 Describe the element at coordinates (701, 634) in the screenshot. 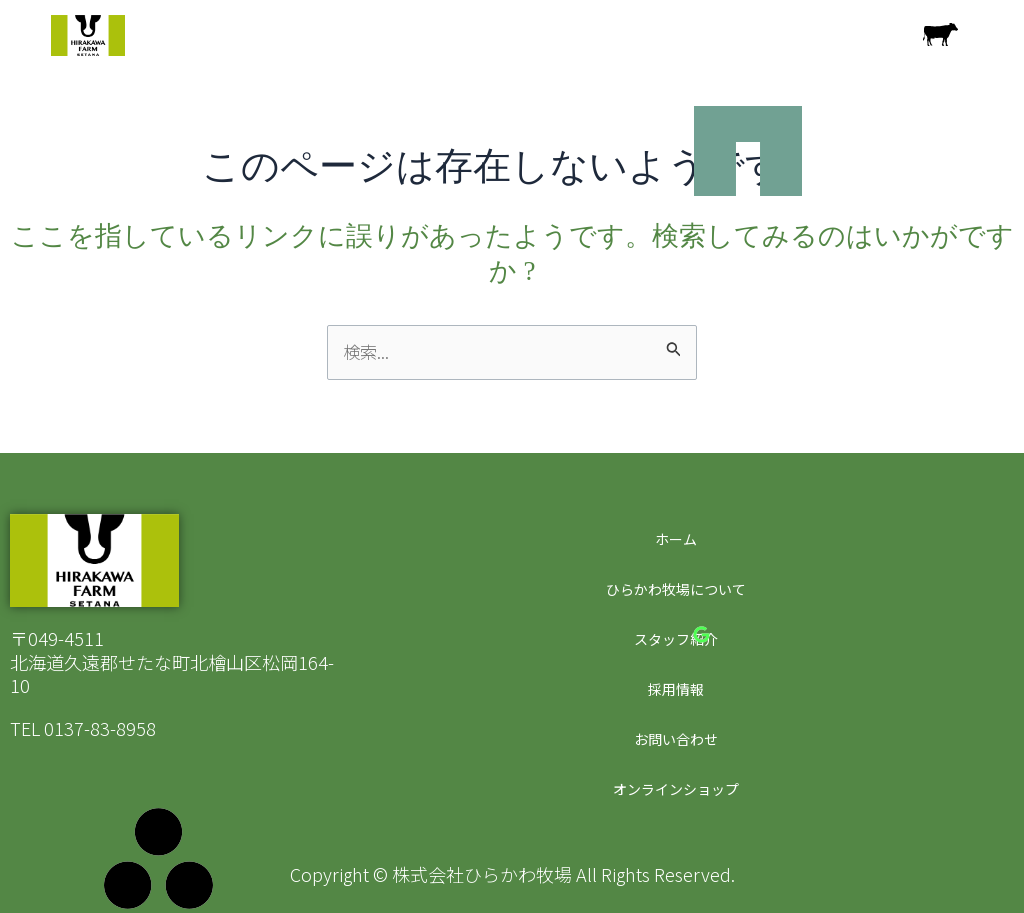

I see `sign in with Google` at that location.